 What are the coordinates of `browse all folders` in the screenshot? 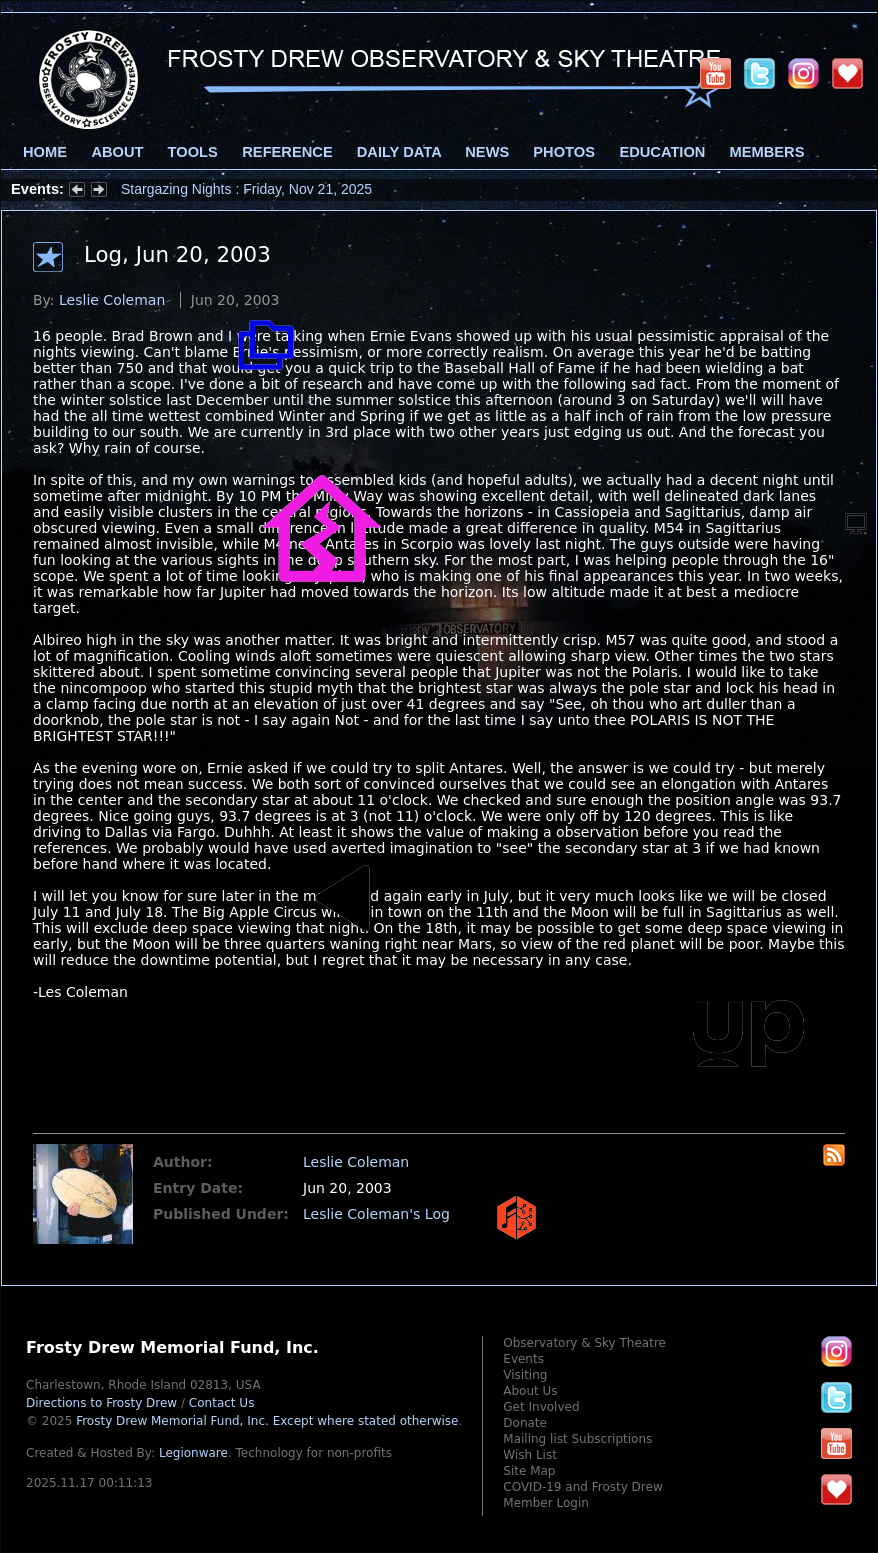 It's located at (266, 345).